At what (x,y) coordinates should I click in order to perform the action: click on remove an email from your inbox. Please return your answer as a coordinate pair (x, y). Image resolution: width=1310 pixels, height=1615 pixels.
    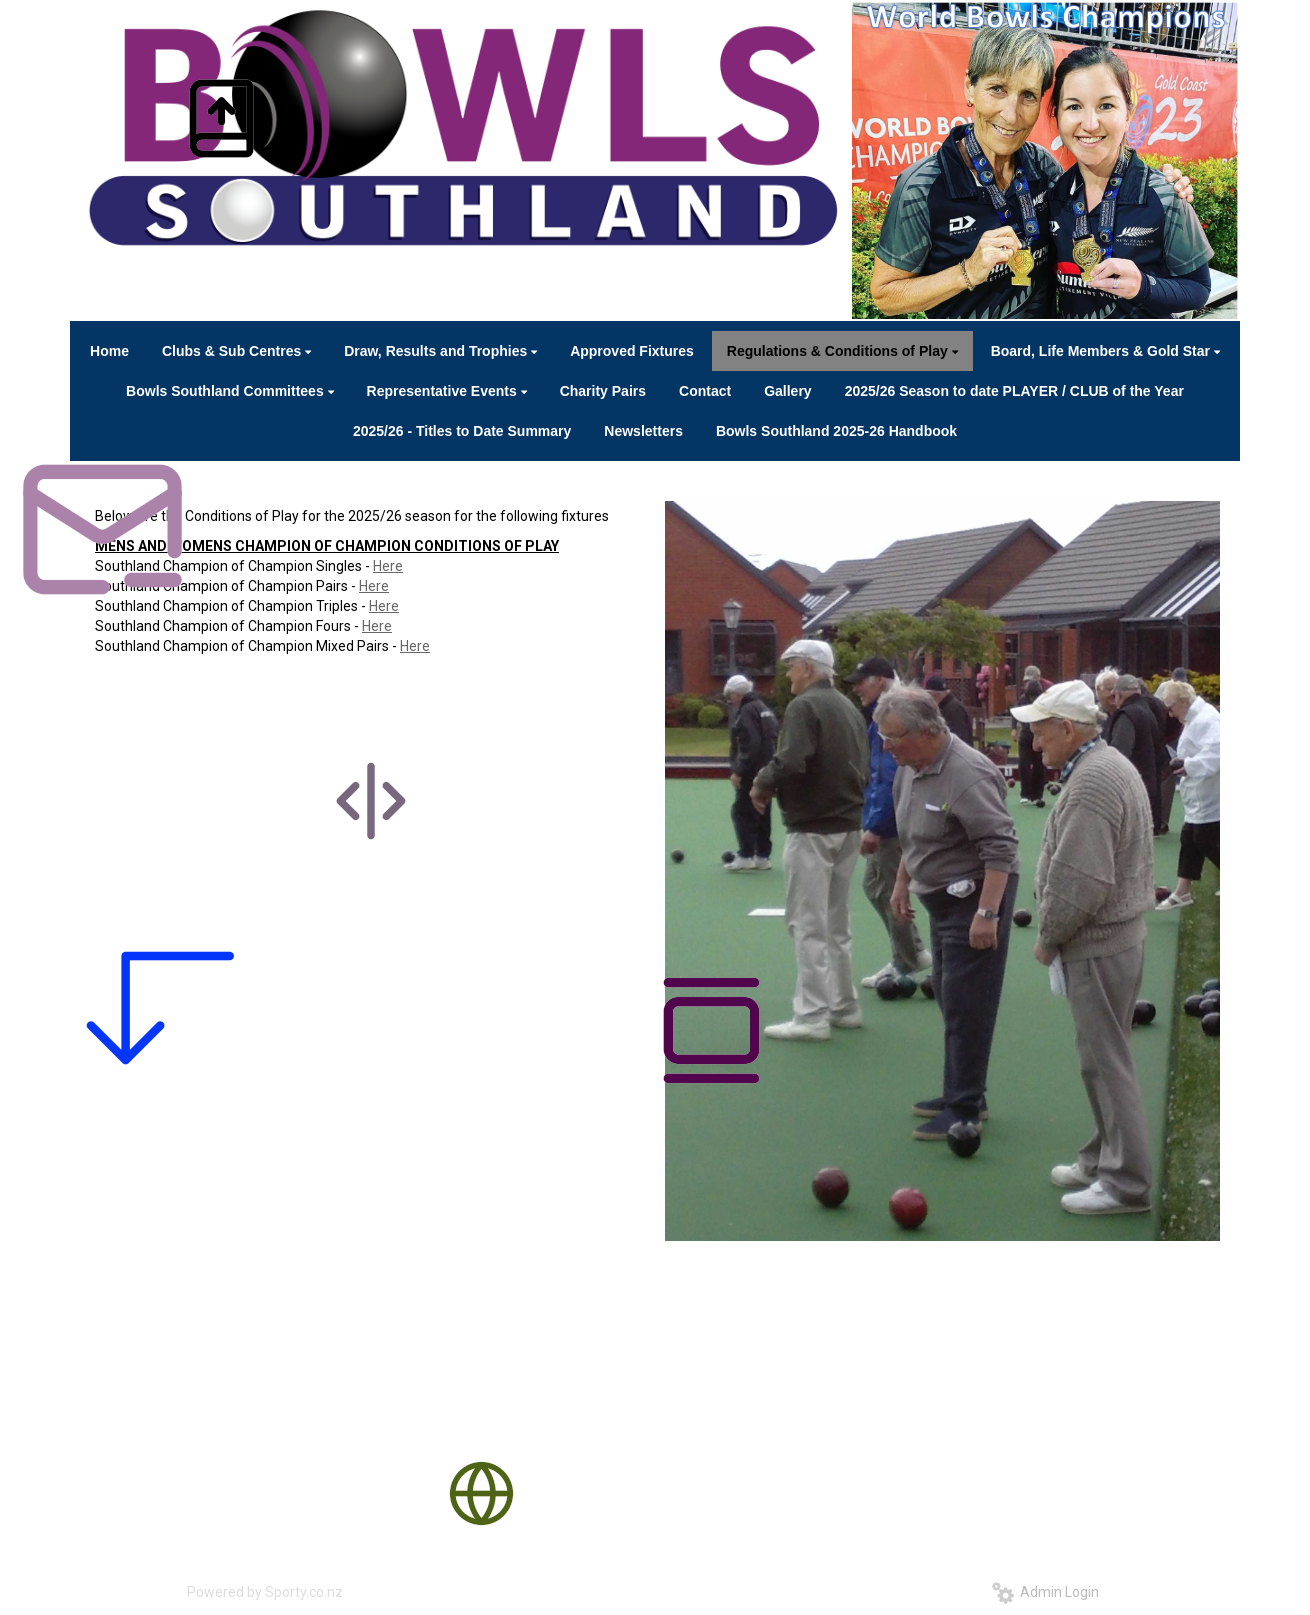
    Looking at the image, I should click on (102, 529).